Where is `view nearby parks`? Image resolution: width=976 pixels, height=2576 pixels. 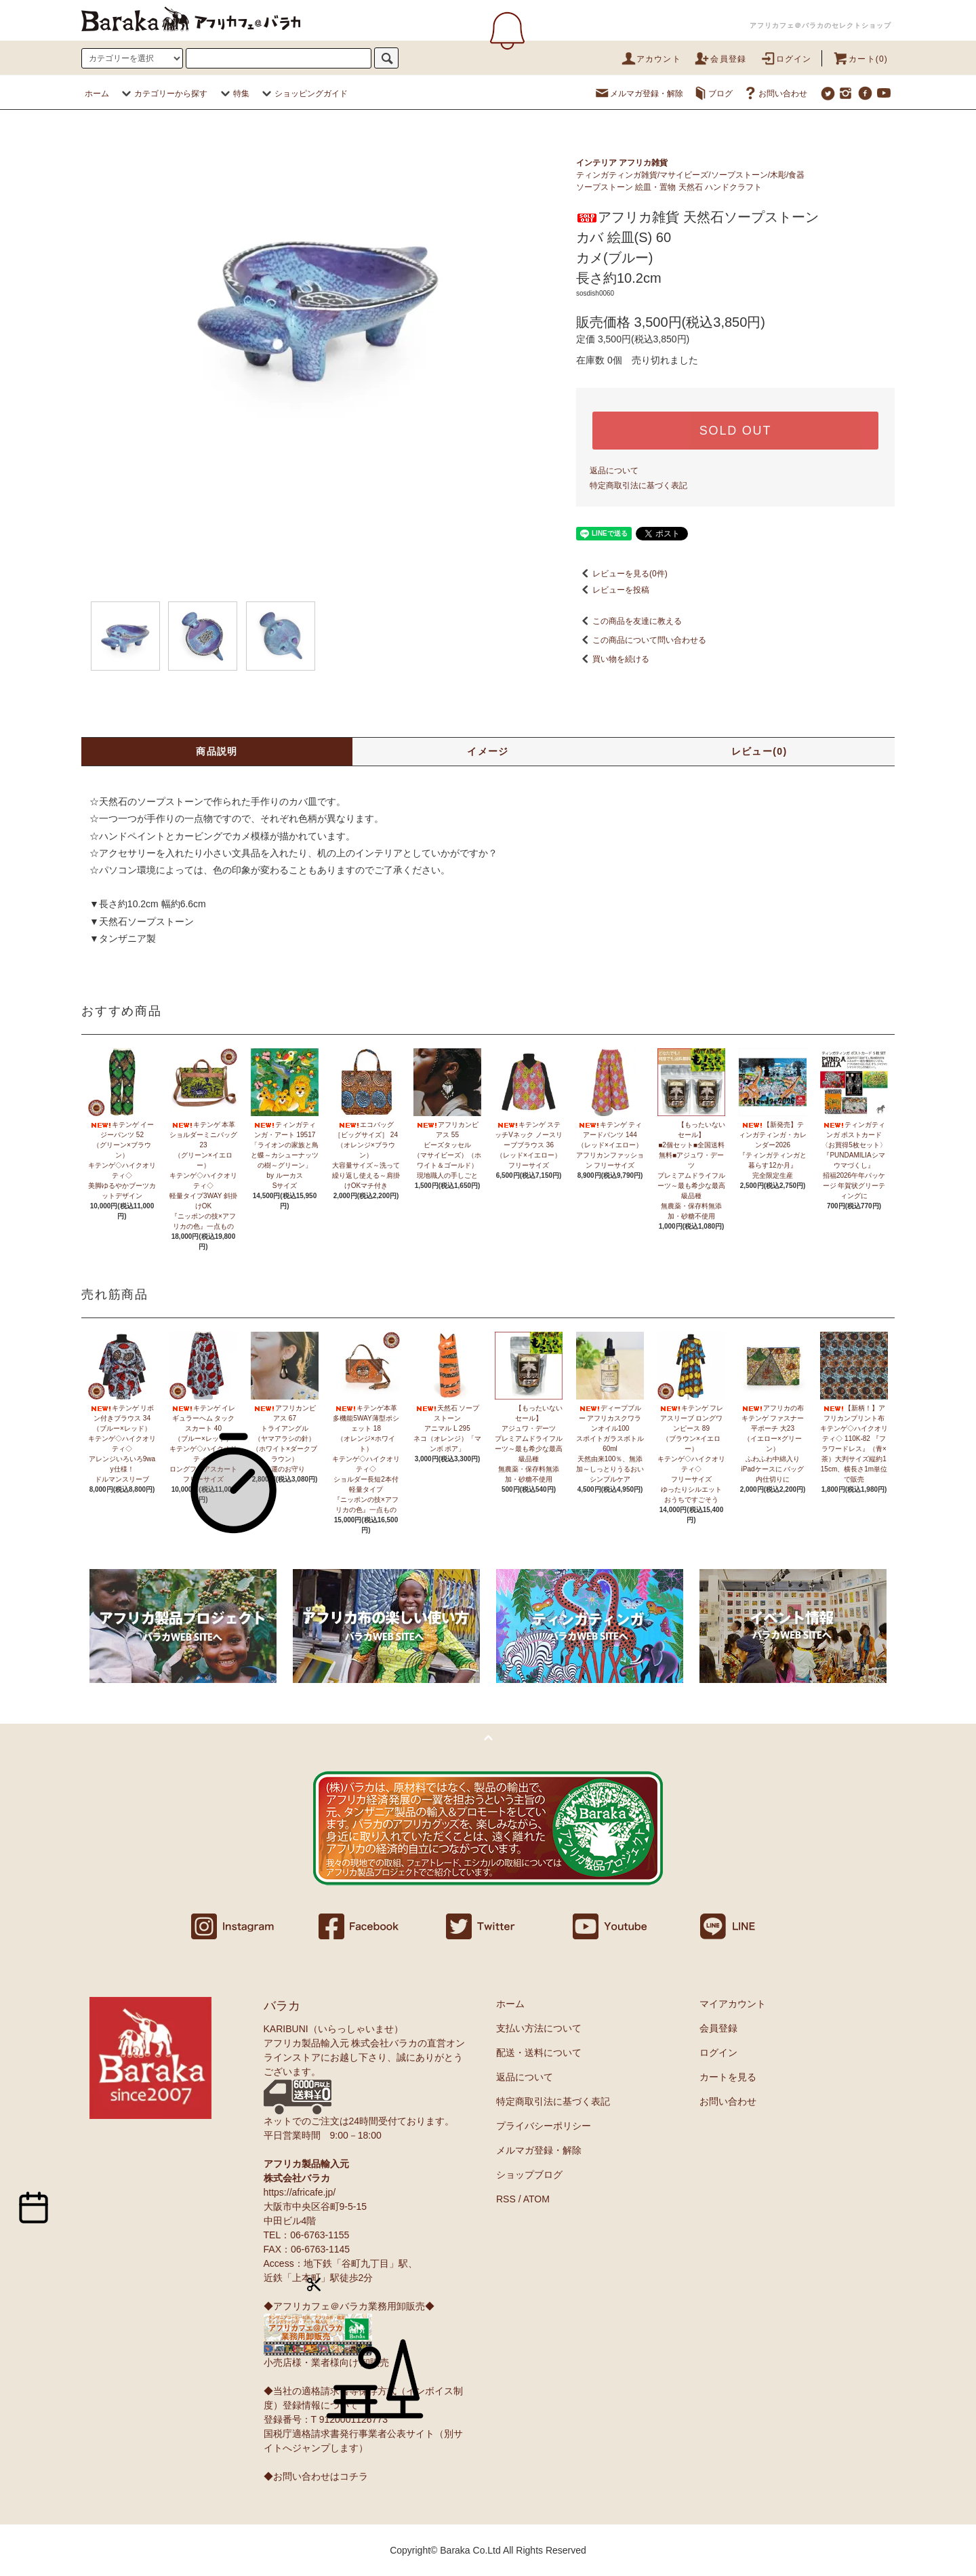 view nearby parks is located at coordinates (375, 2384).